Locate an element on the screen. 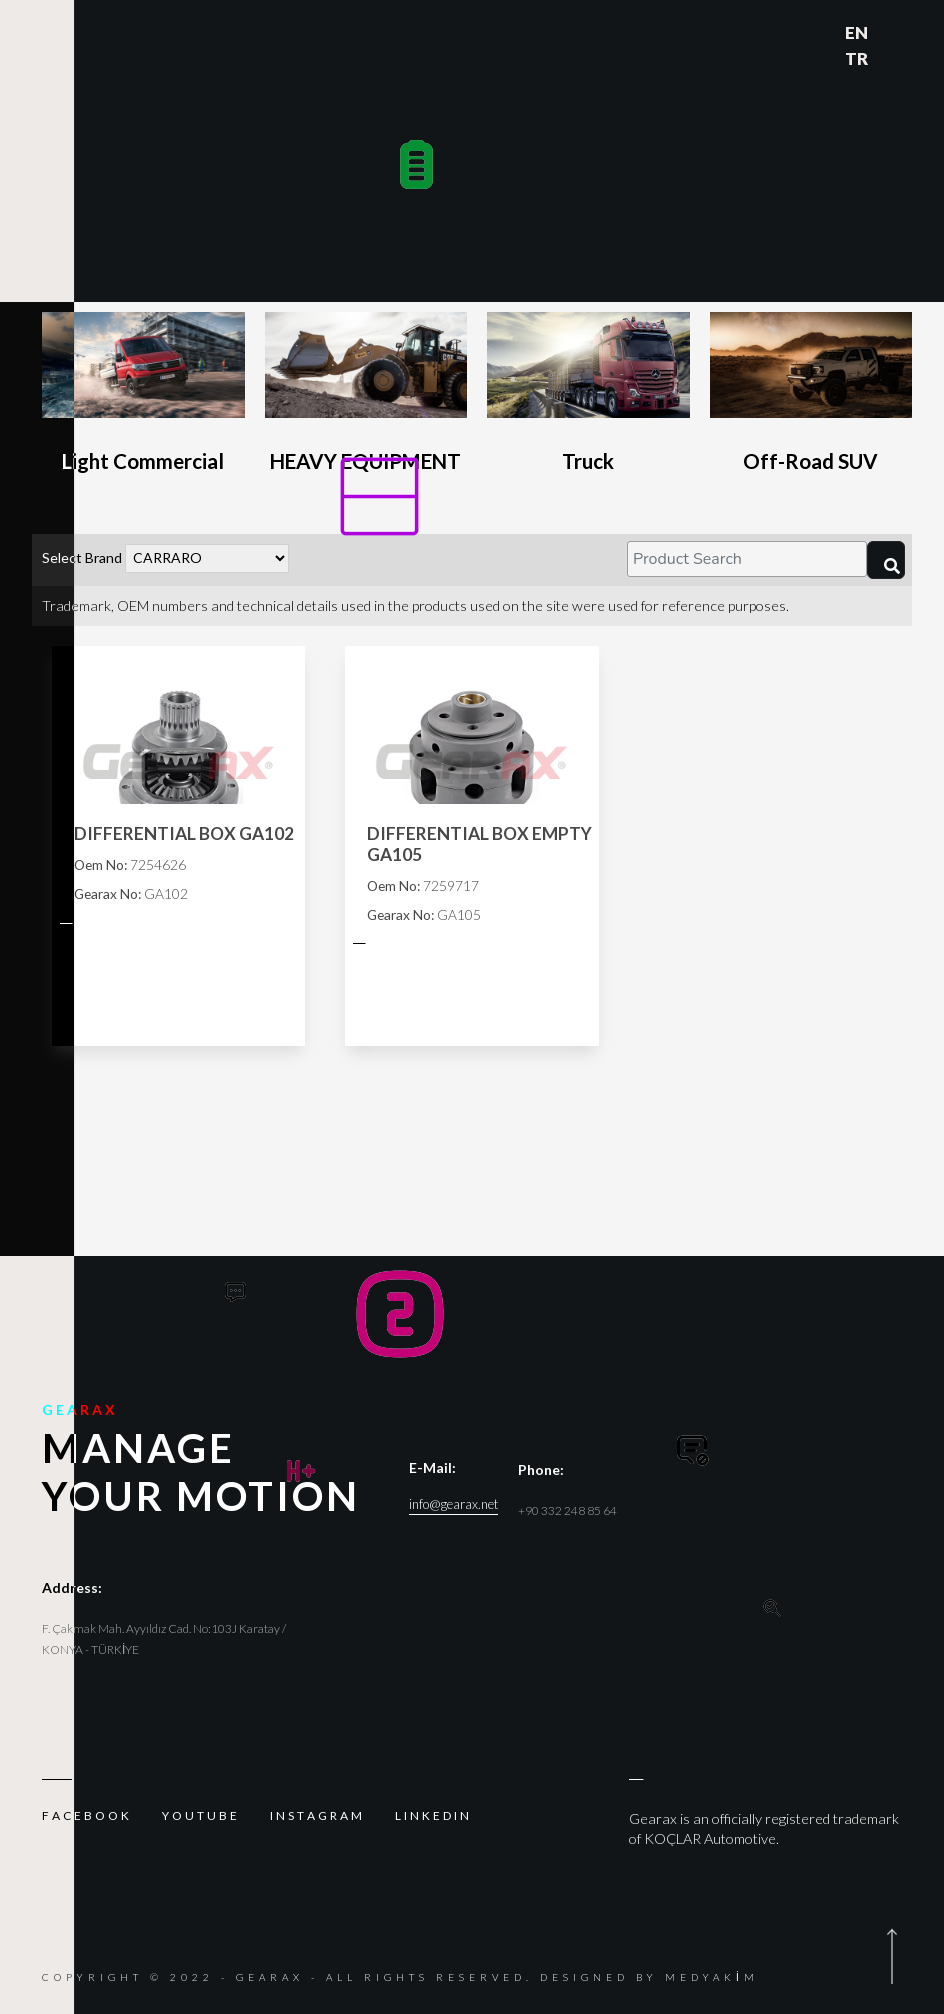 The width and height of the screenshot is (944, 2014). cancel or block a message is located at coordinates (692, 1449).